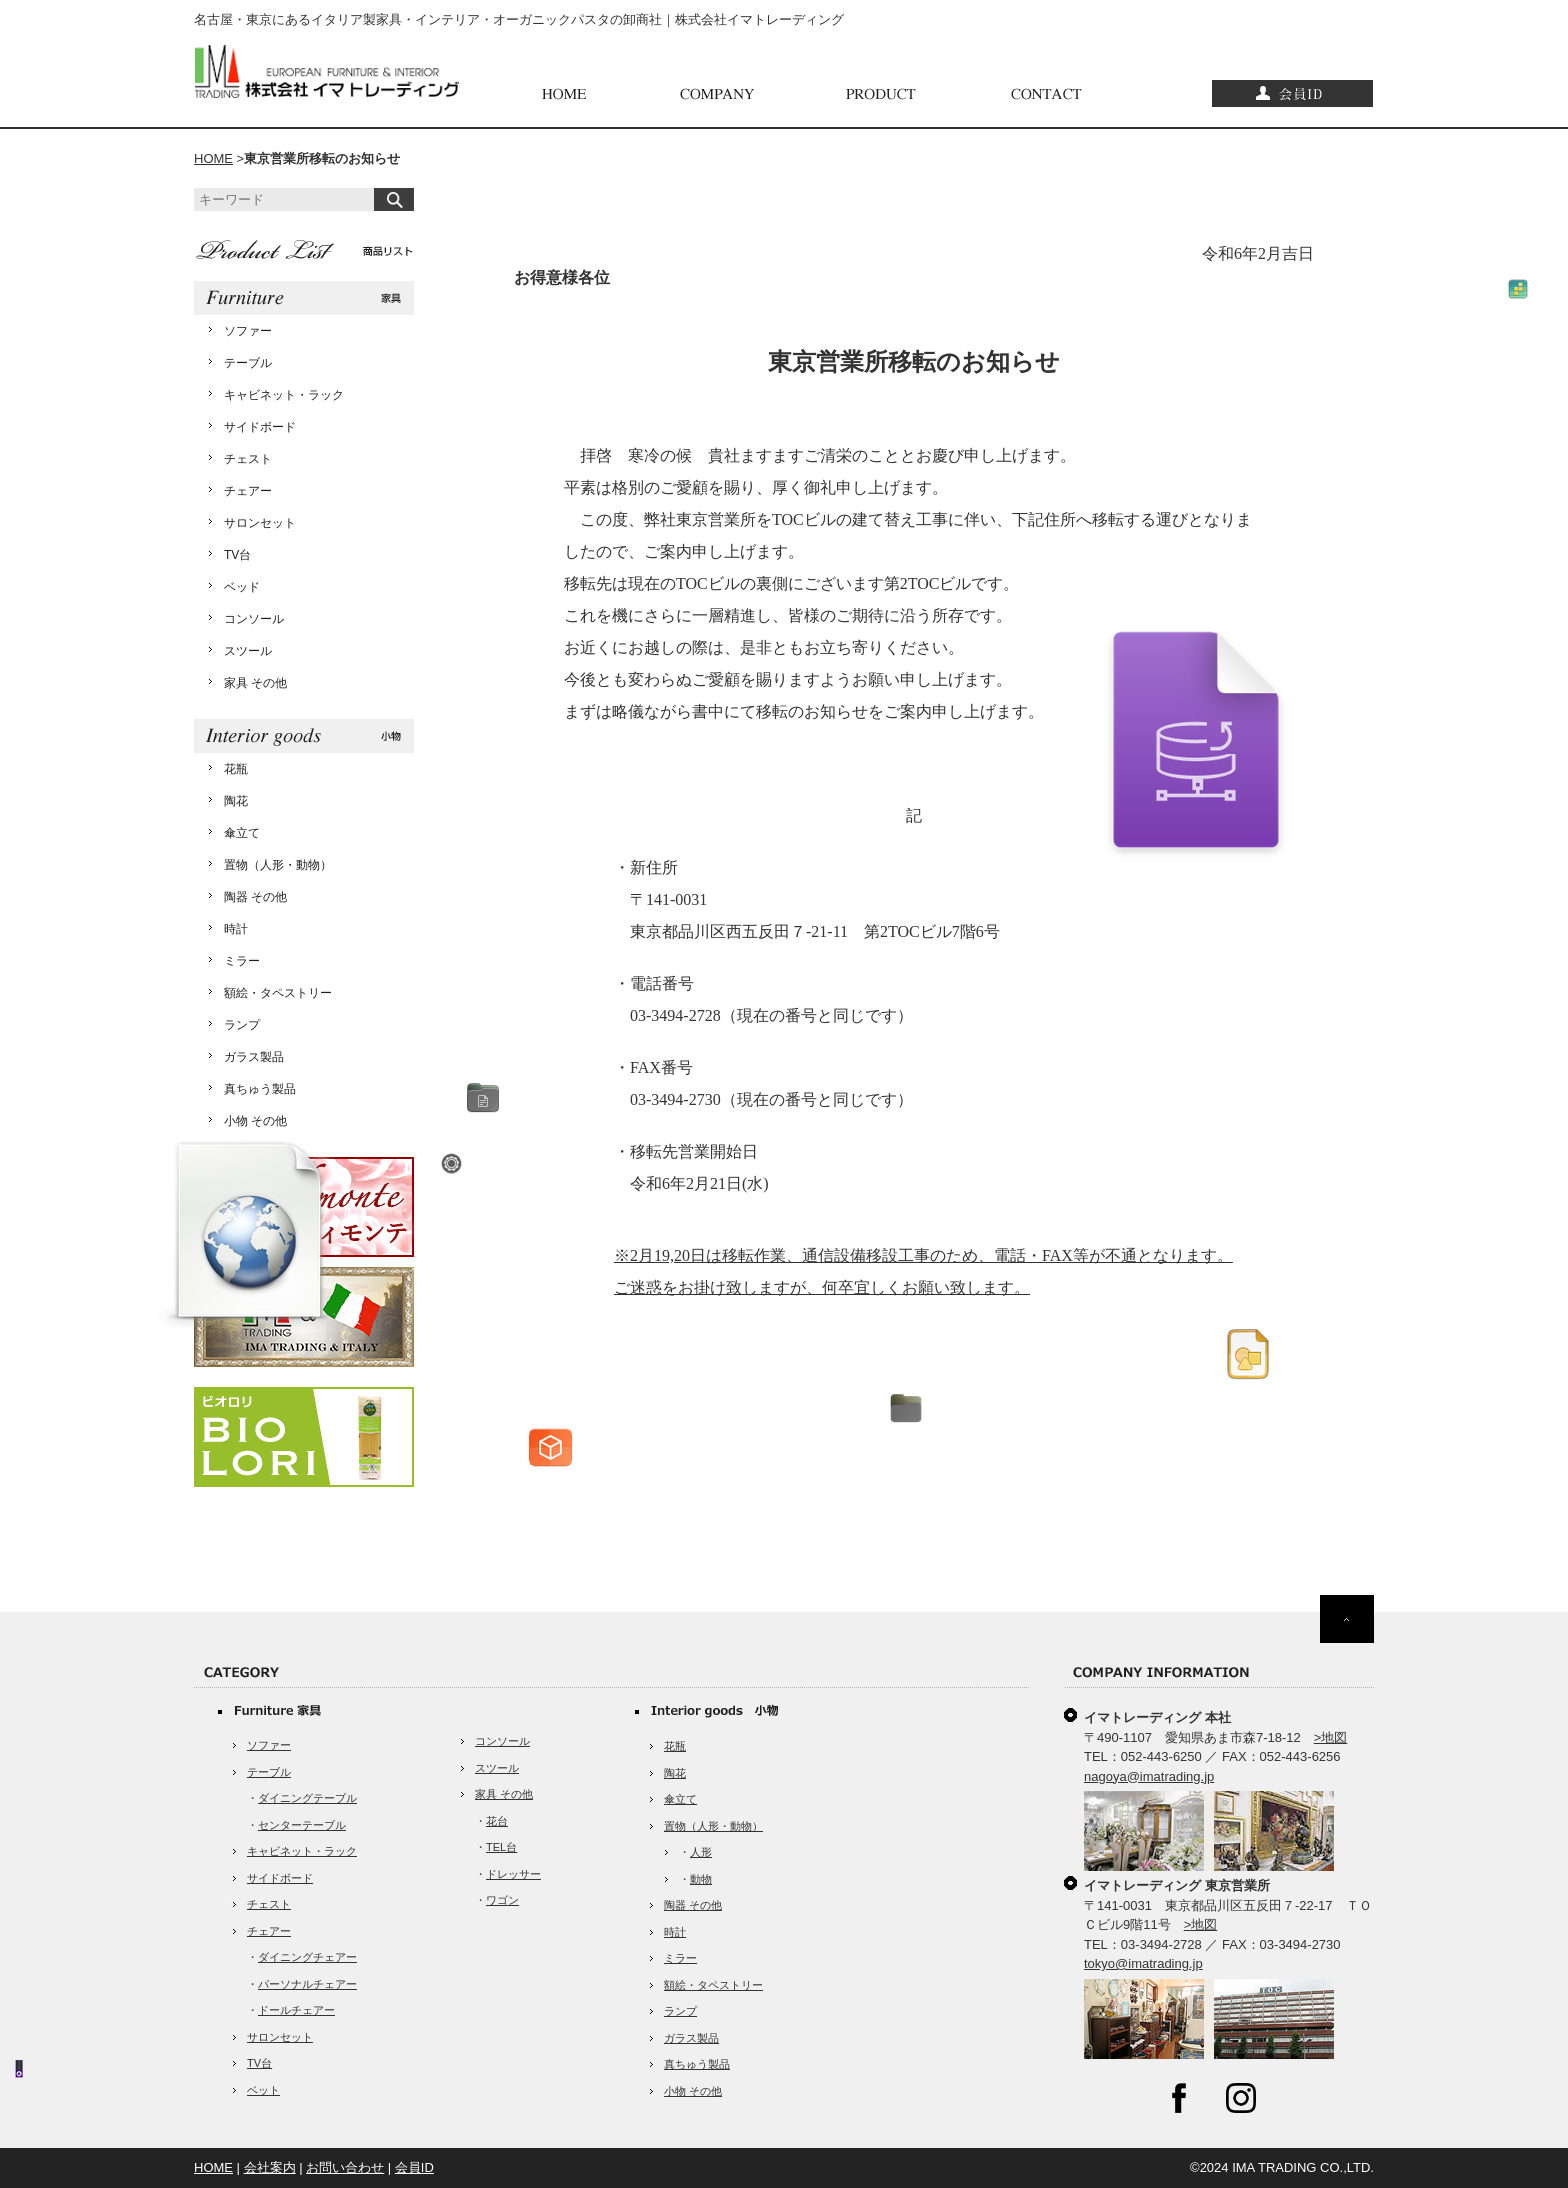  What do you see at coordinates (1196, 744) in the screenshot?
I see `kexi database project shortcut file` at bounding box center [1196, 744].